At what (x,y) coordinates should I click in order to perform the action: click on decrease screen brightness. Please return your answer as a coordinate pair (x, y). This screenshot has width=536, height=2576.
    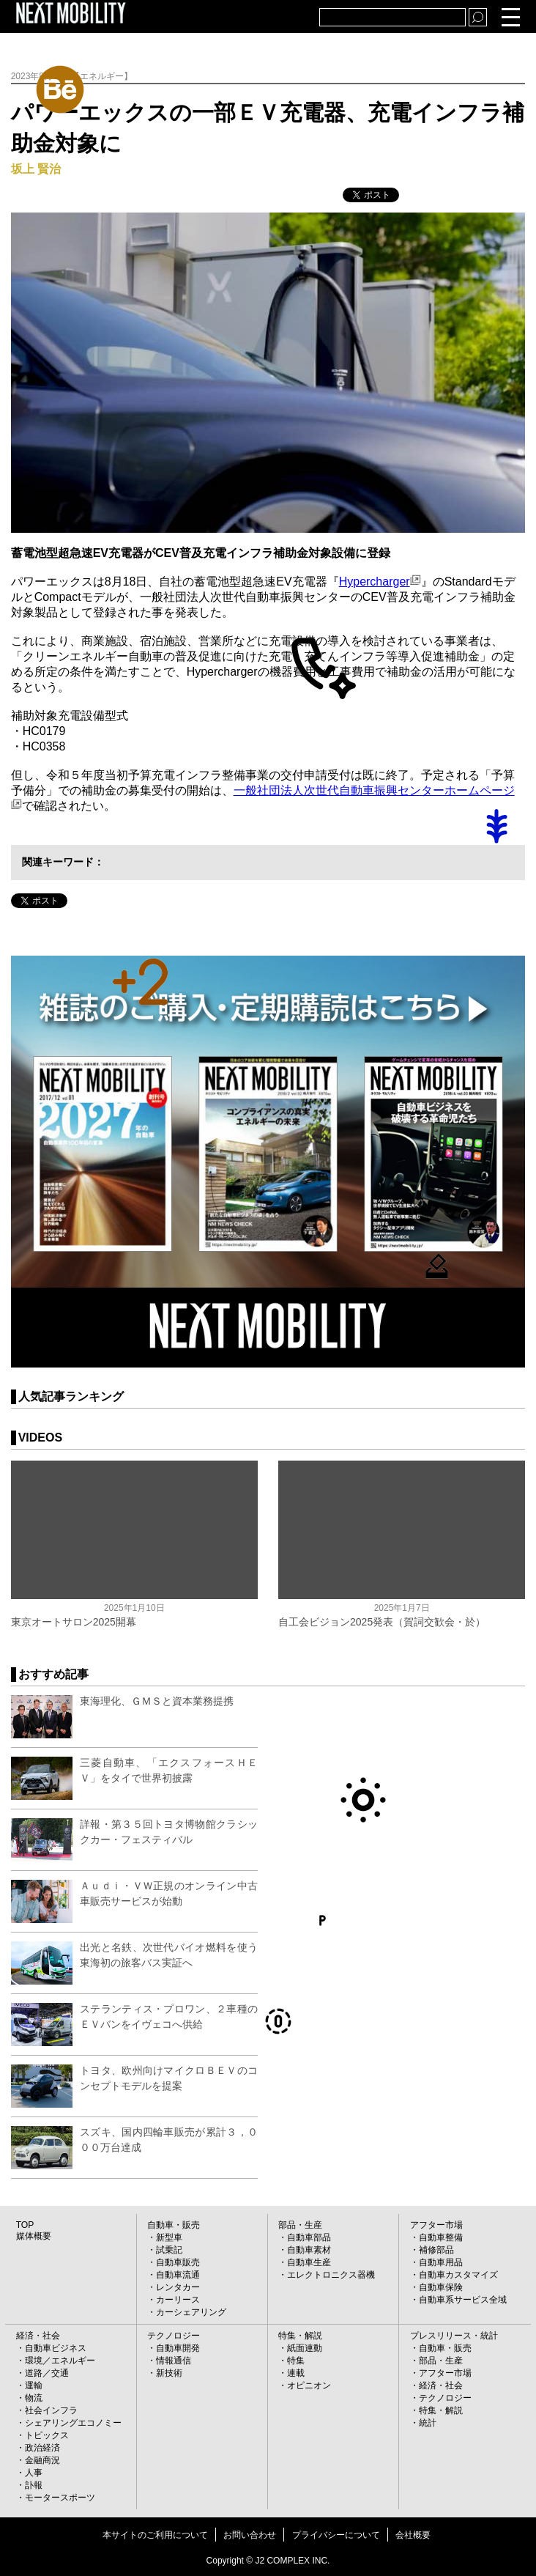
    Looking at the image, I should click on (363, 1800).